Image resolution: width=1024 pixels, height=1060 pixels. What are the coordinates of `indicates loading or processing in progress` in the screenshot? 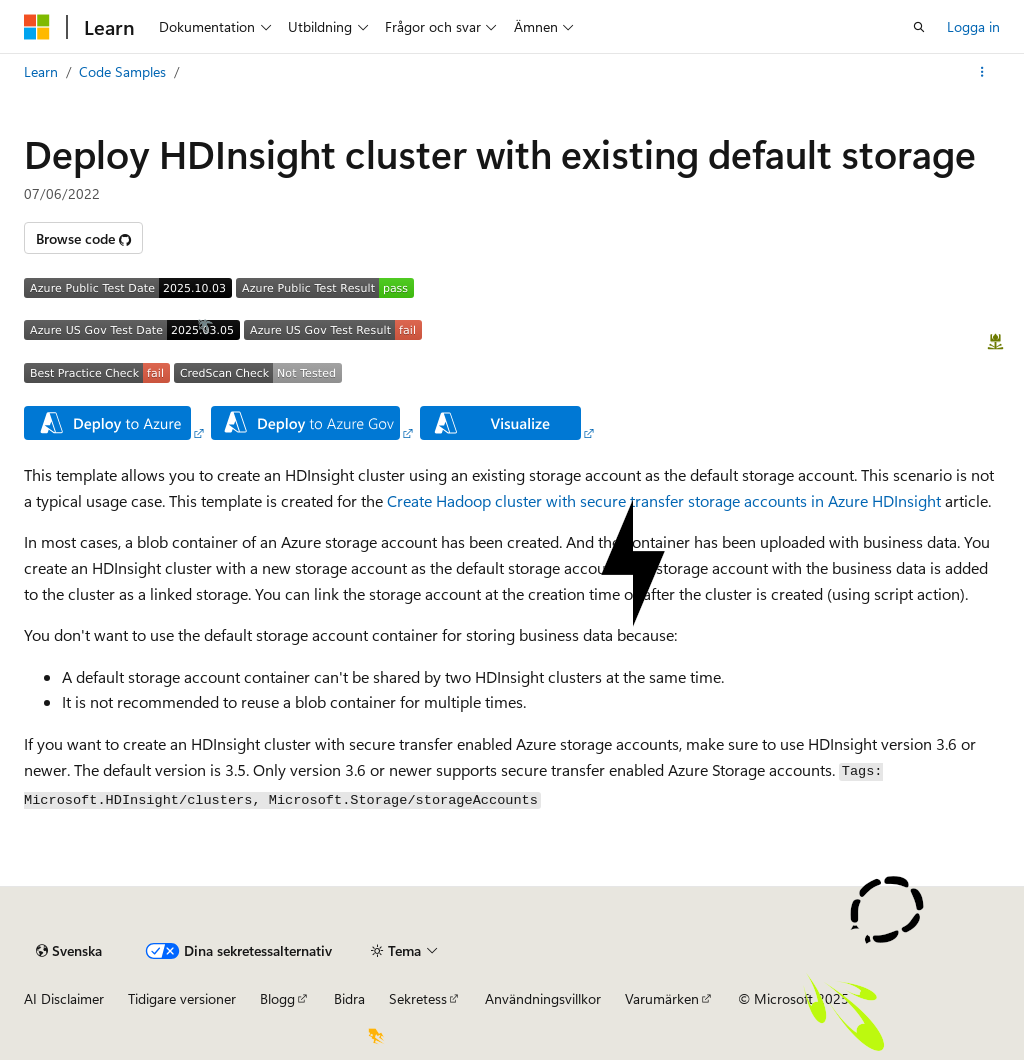 It's located at (887, 910).